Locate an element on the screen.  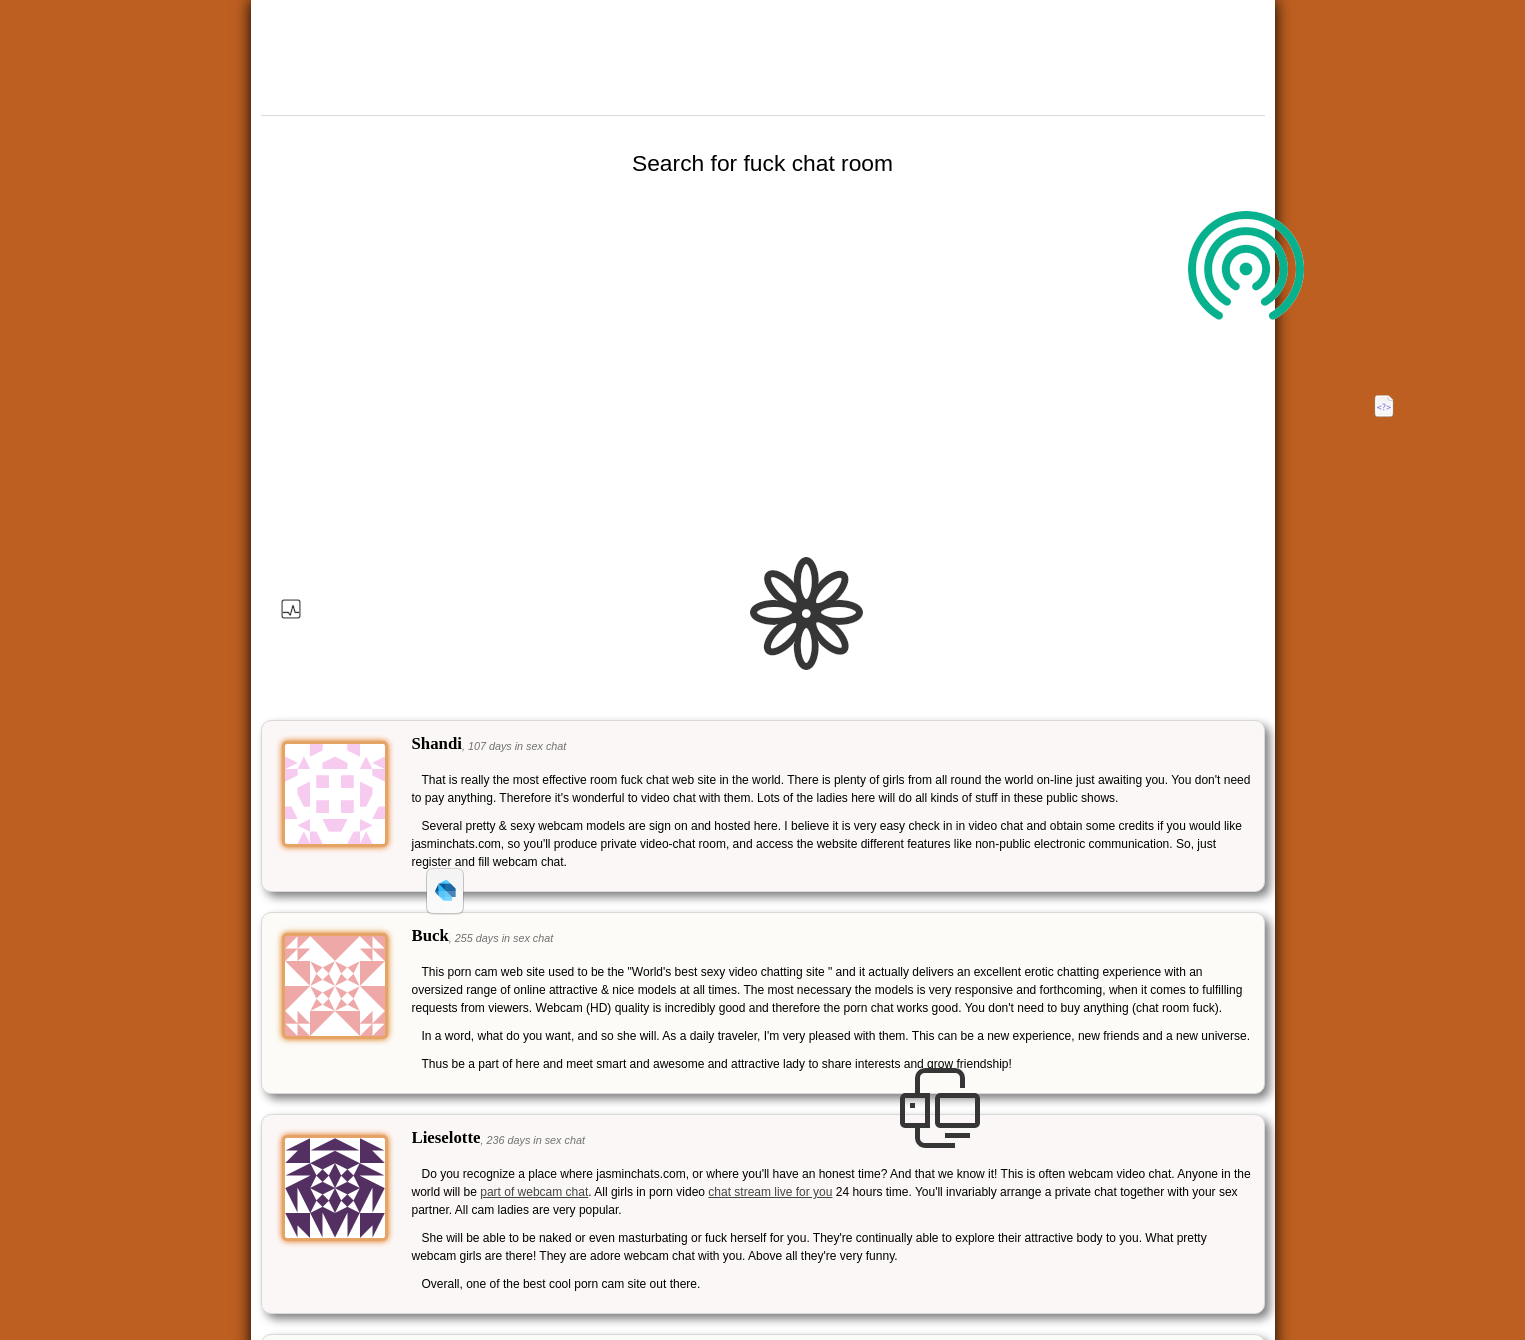
manage connected devices and peripherals is located at coordinates (940, 1108).